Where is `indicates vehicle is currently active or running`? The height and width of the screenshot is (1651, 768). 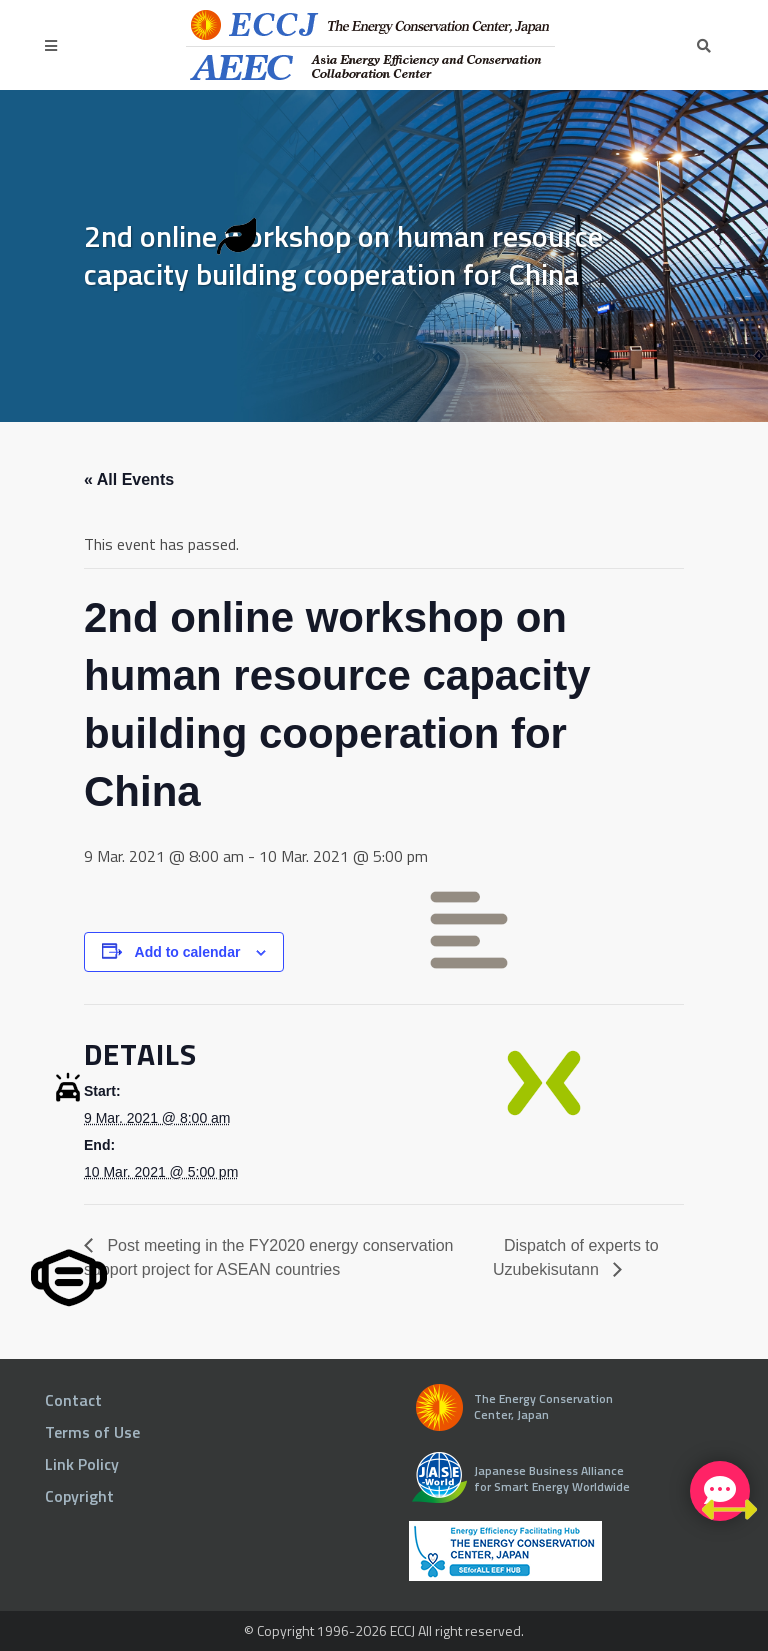 indicates vehicle is currently active or running is located at coordinates (68, 1088).